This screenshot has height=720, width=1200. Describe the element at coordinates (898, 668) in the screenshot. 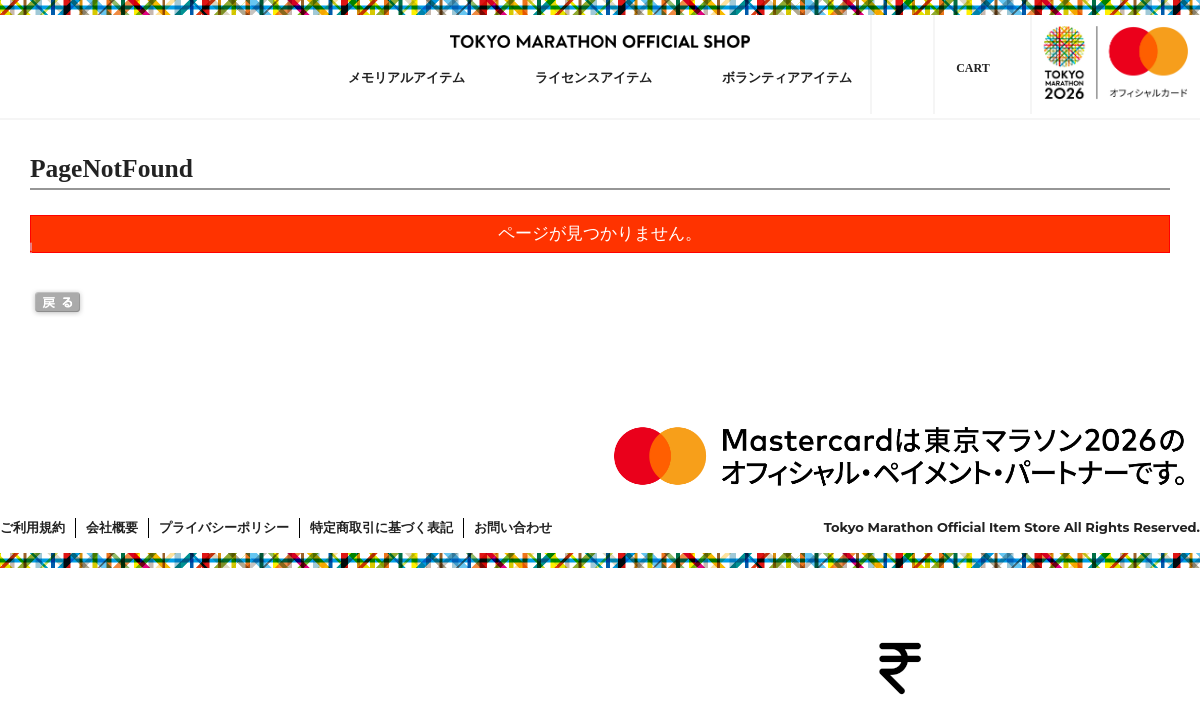

I see `indicates price or payment in Indian rupees` at that location.